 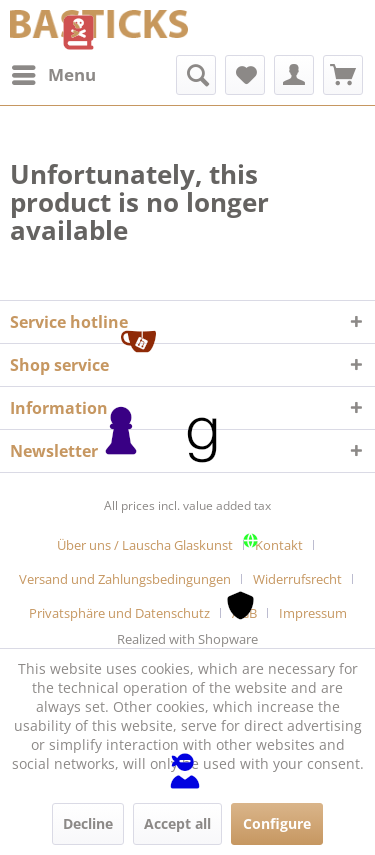 I want to click on play chess or access chess game, so click(x=121, y=432).